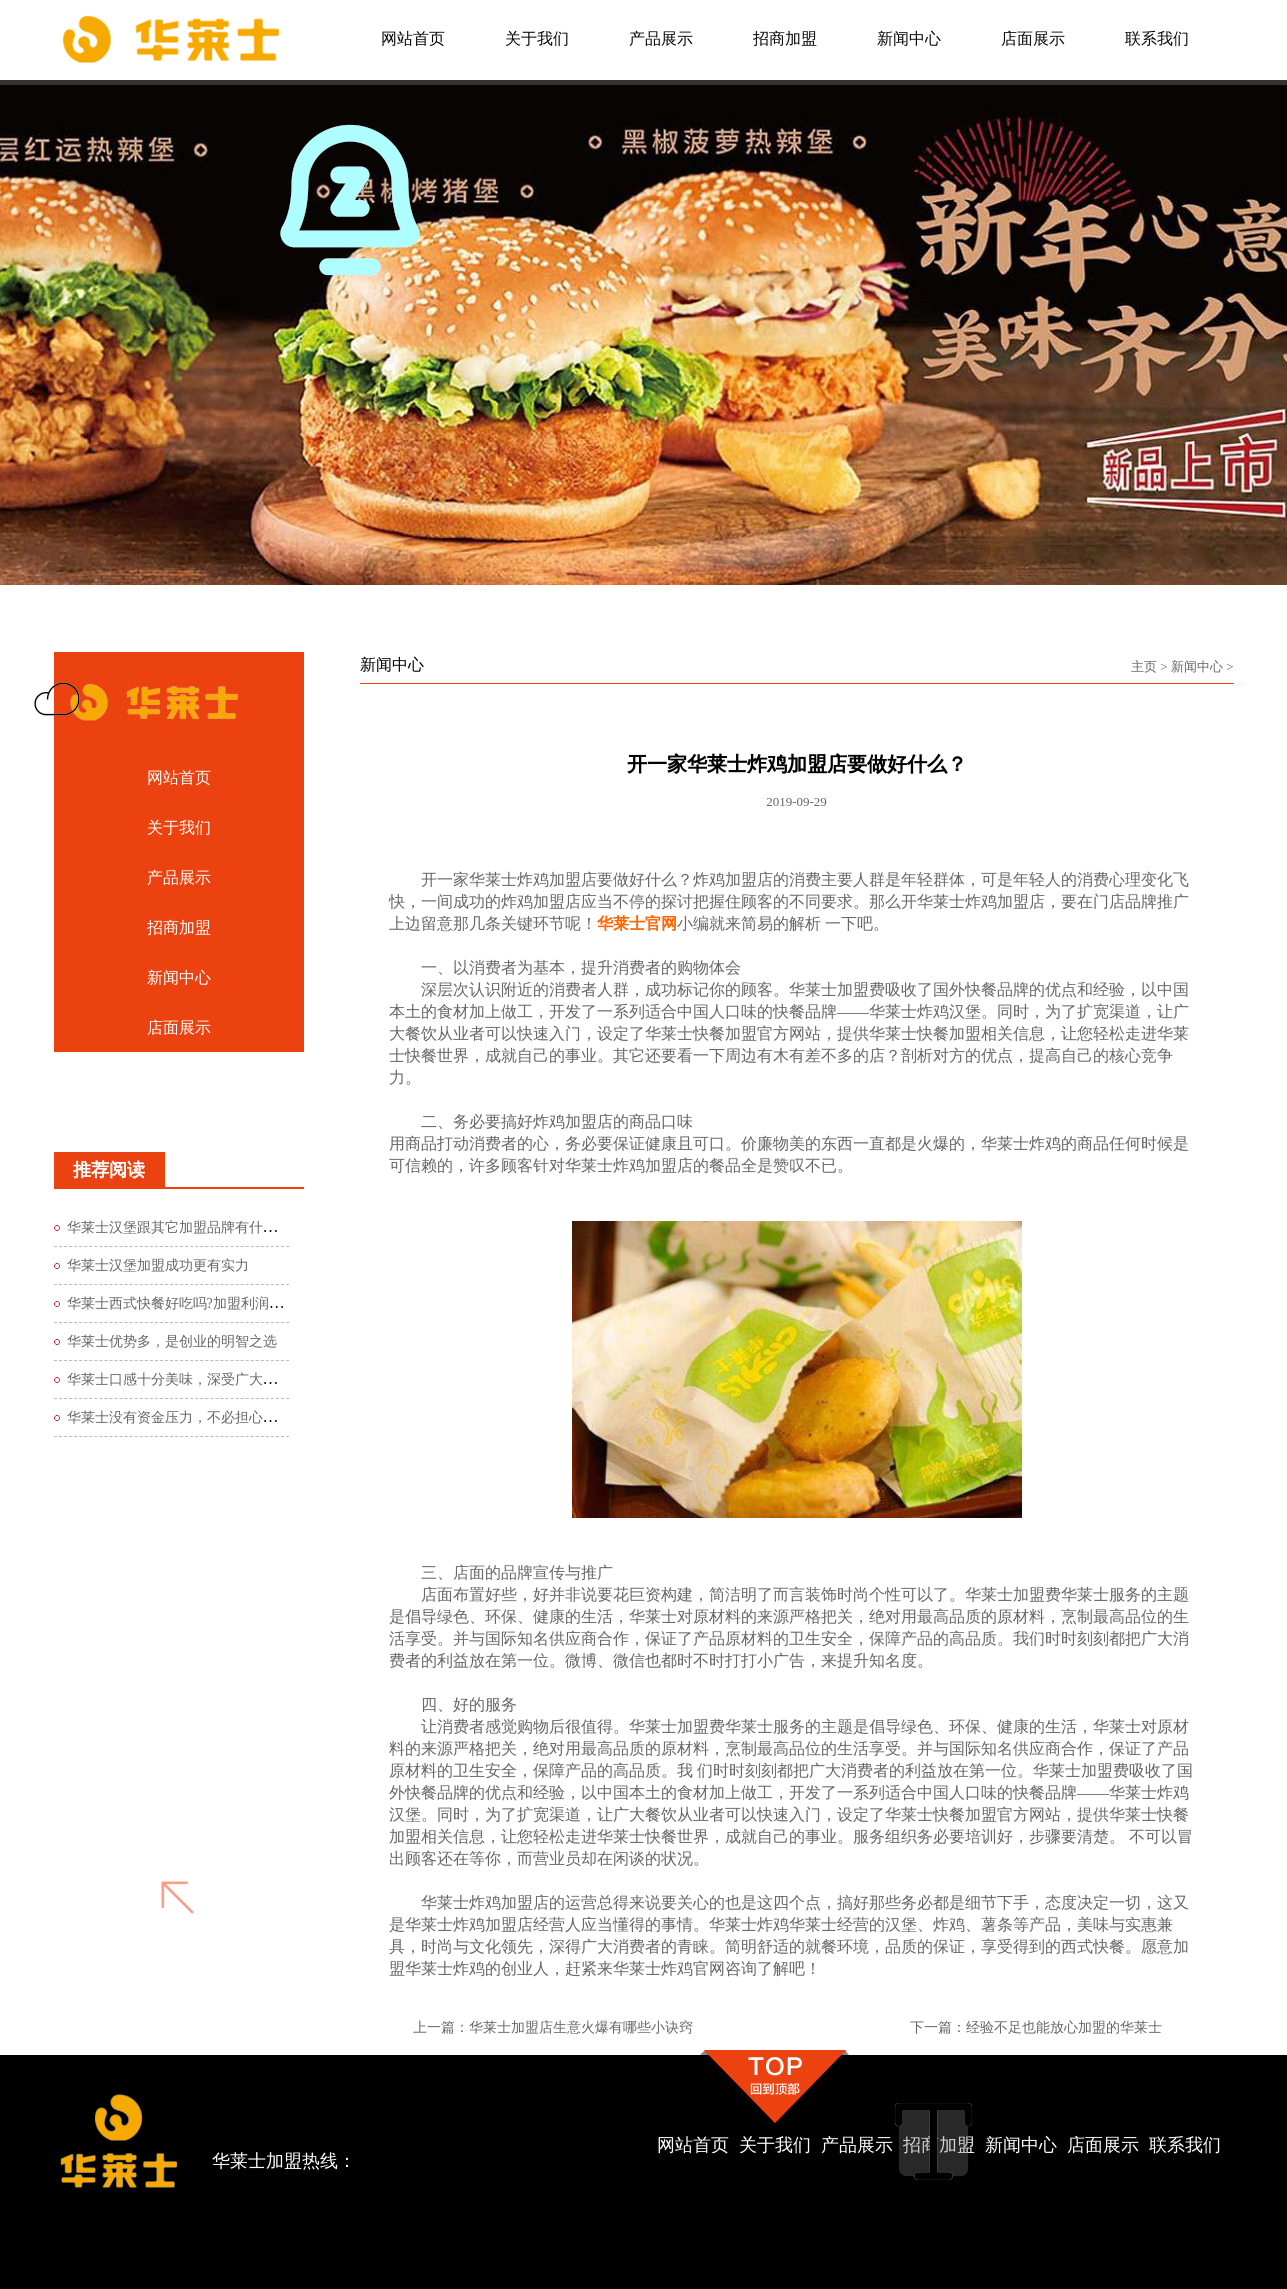  What do you see at coordinates (350, 200) in the screenshot?
I see `snooze notifications` at bounding box center [350, 200].